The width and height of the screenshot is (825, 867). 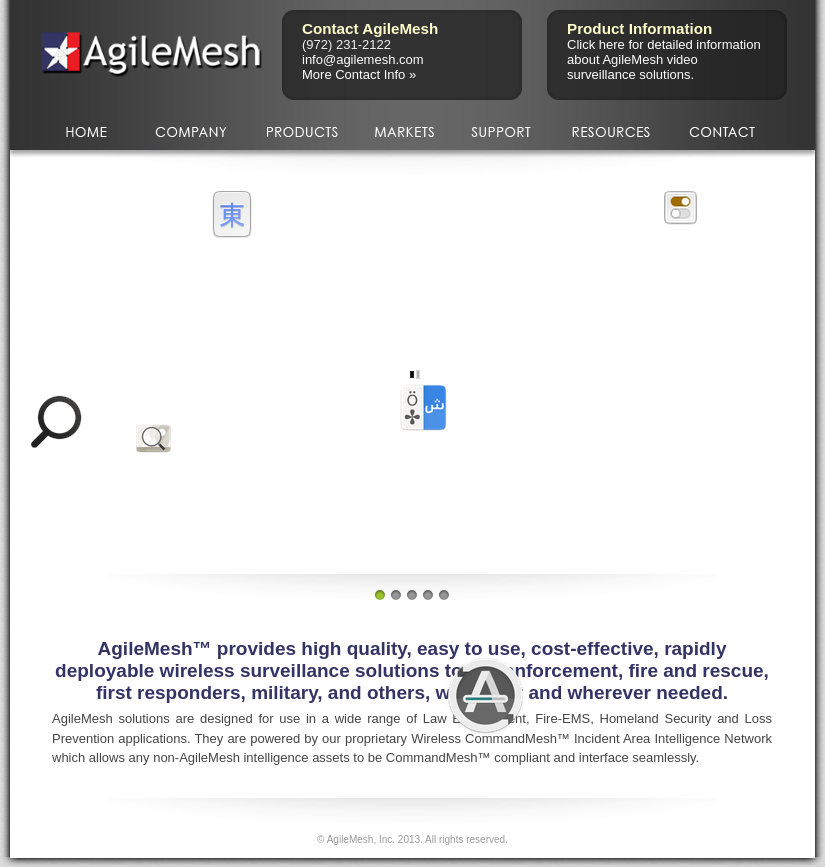 I want to click on open the photo viewer application, so click(x=153, y=438).